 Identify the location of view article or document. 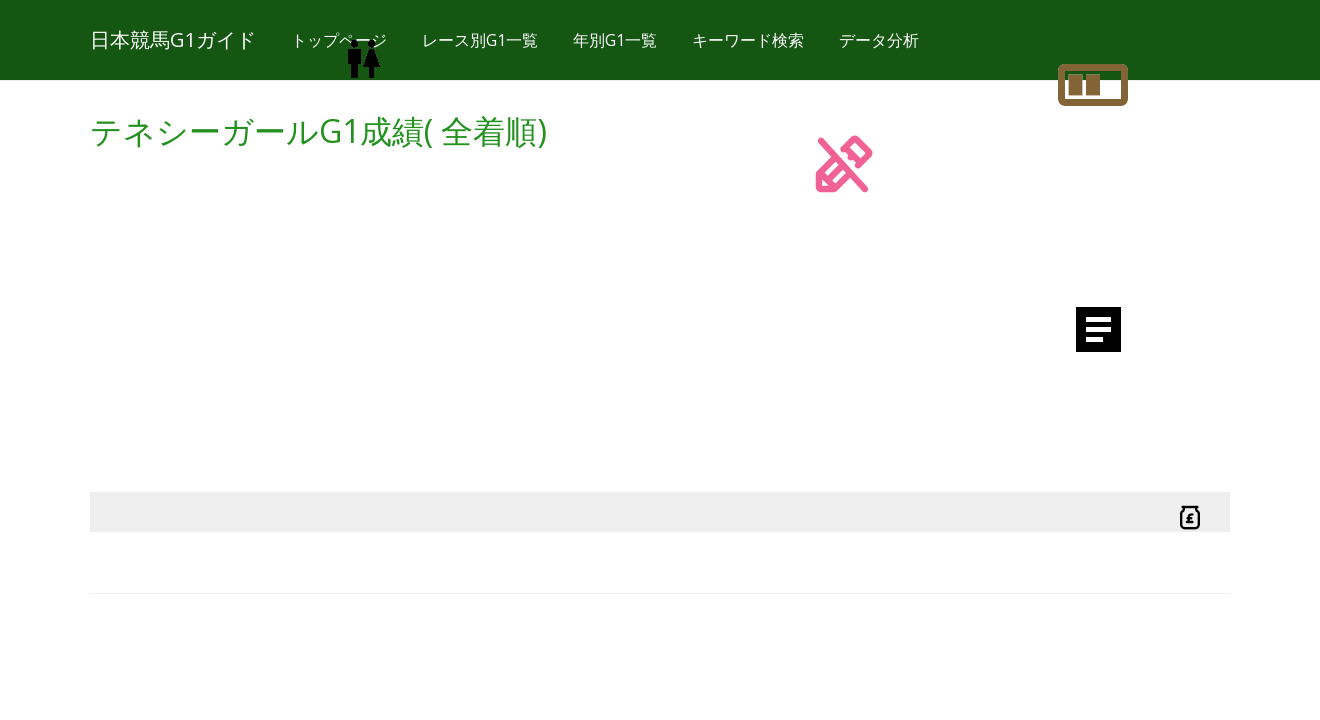
(1098, 329).